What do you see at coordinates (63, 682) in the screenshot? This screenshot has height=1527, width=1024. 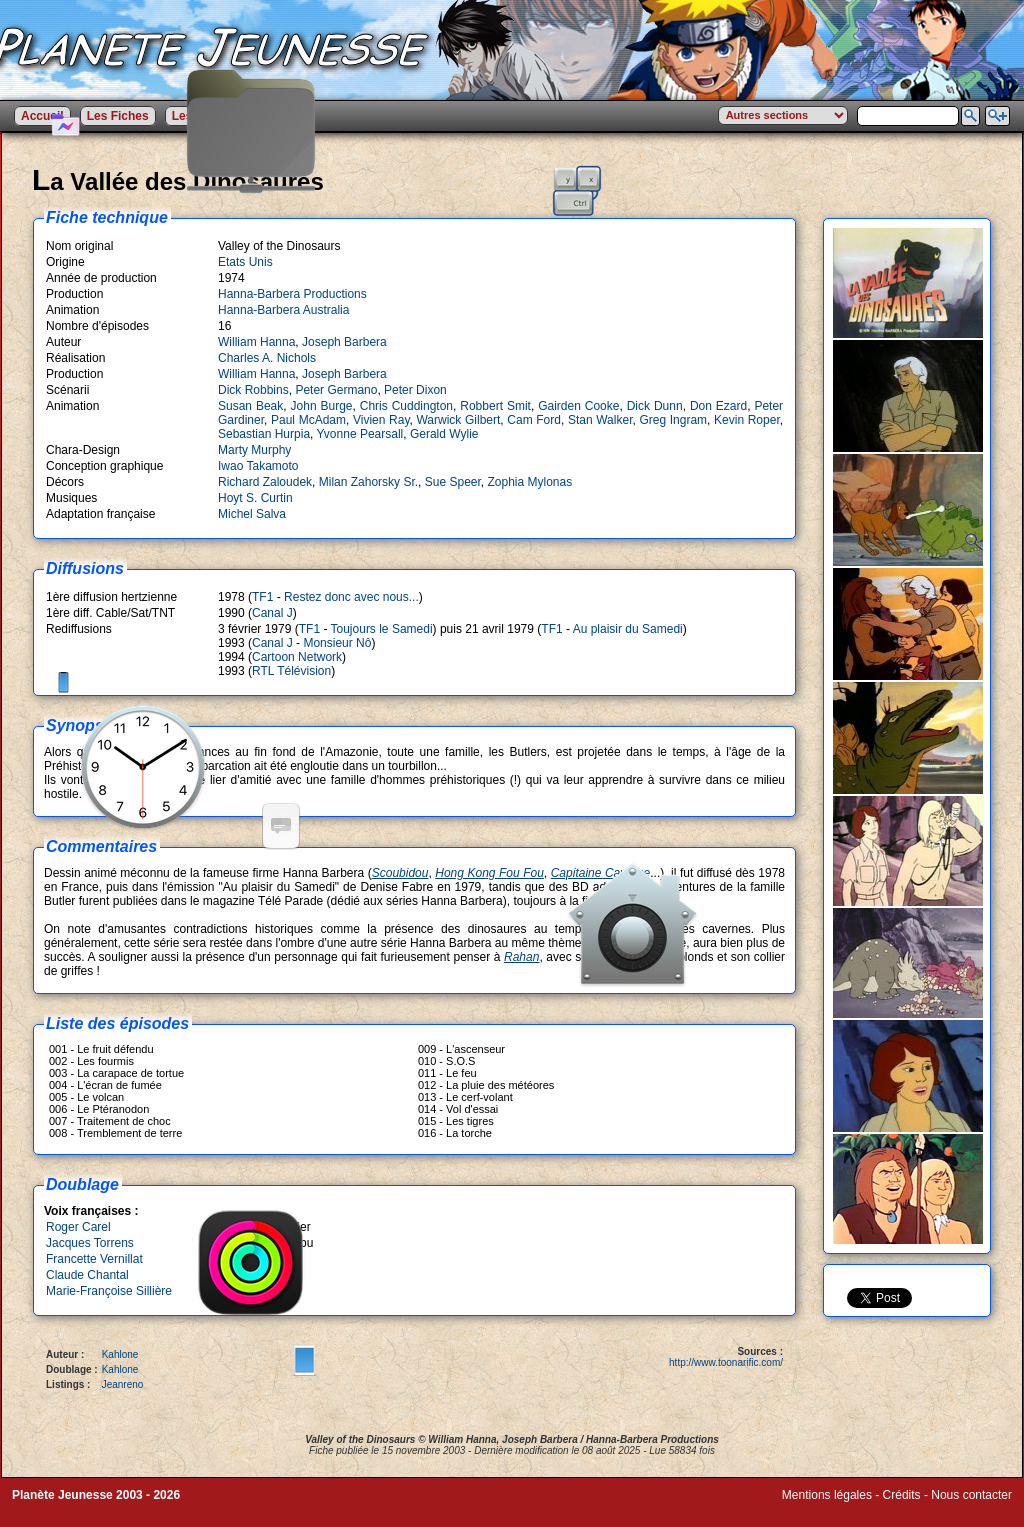 I see `iPhone 12 Pro device icon` at bounding box center [63, 682].